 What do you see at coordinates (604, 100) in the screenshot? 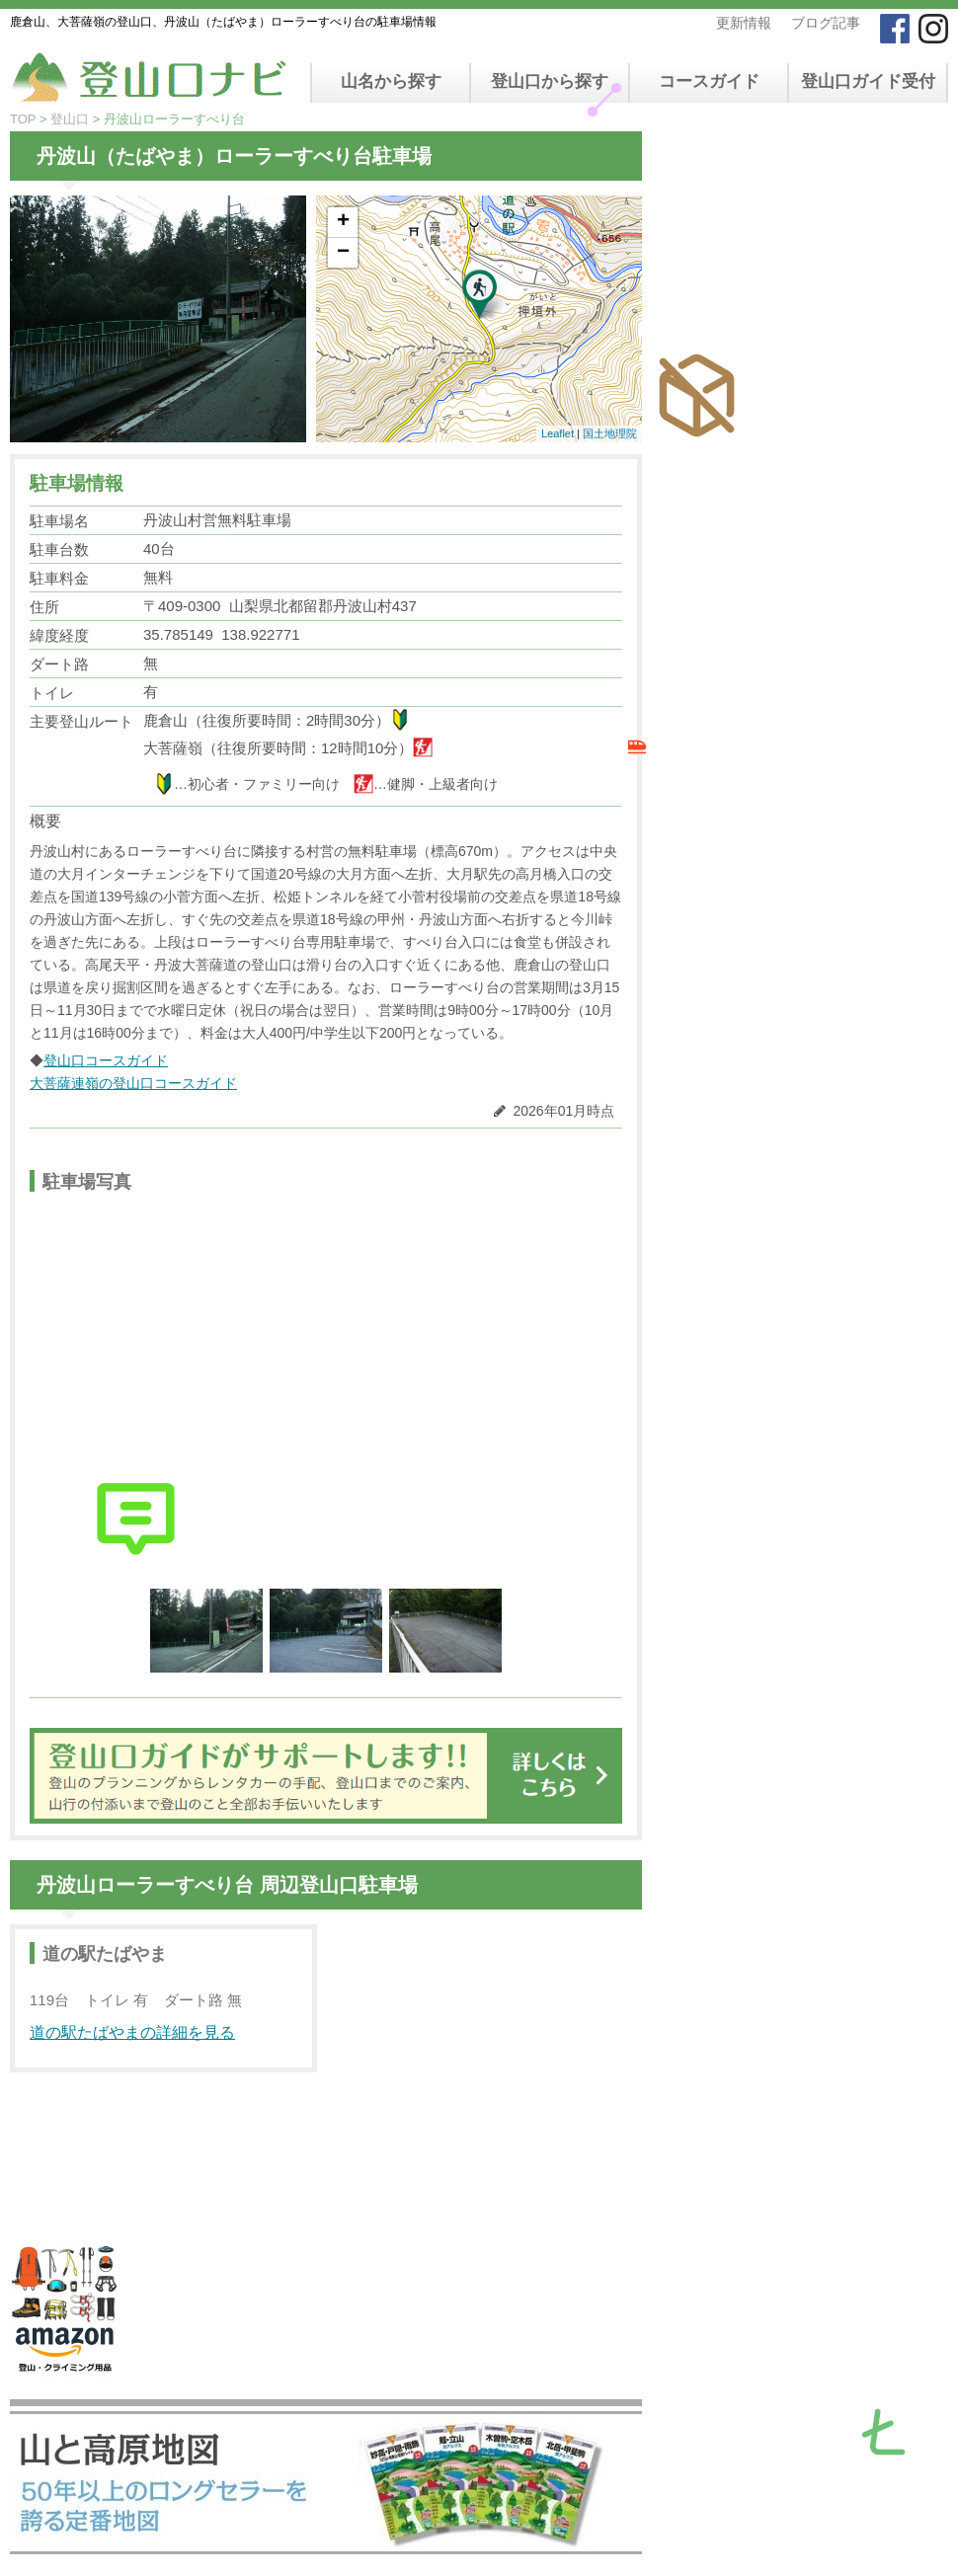
I see `draw a line between two points` at bounding box center [604, 100].